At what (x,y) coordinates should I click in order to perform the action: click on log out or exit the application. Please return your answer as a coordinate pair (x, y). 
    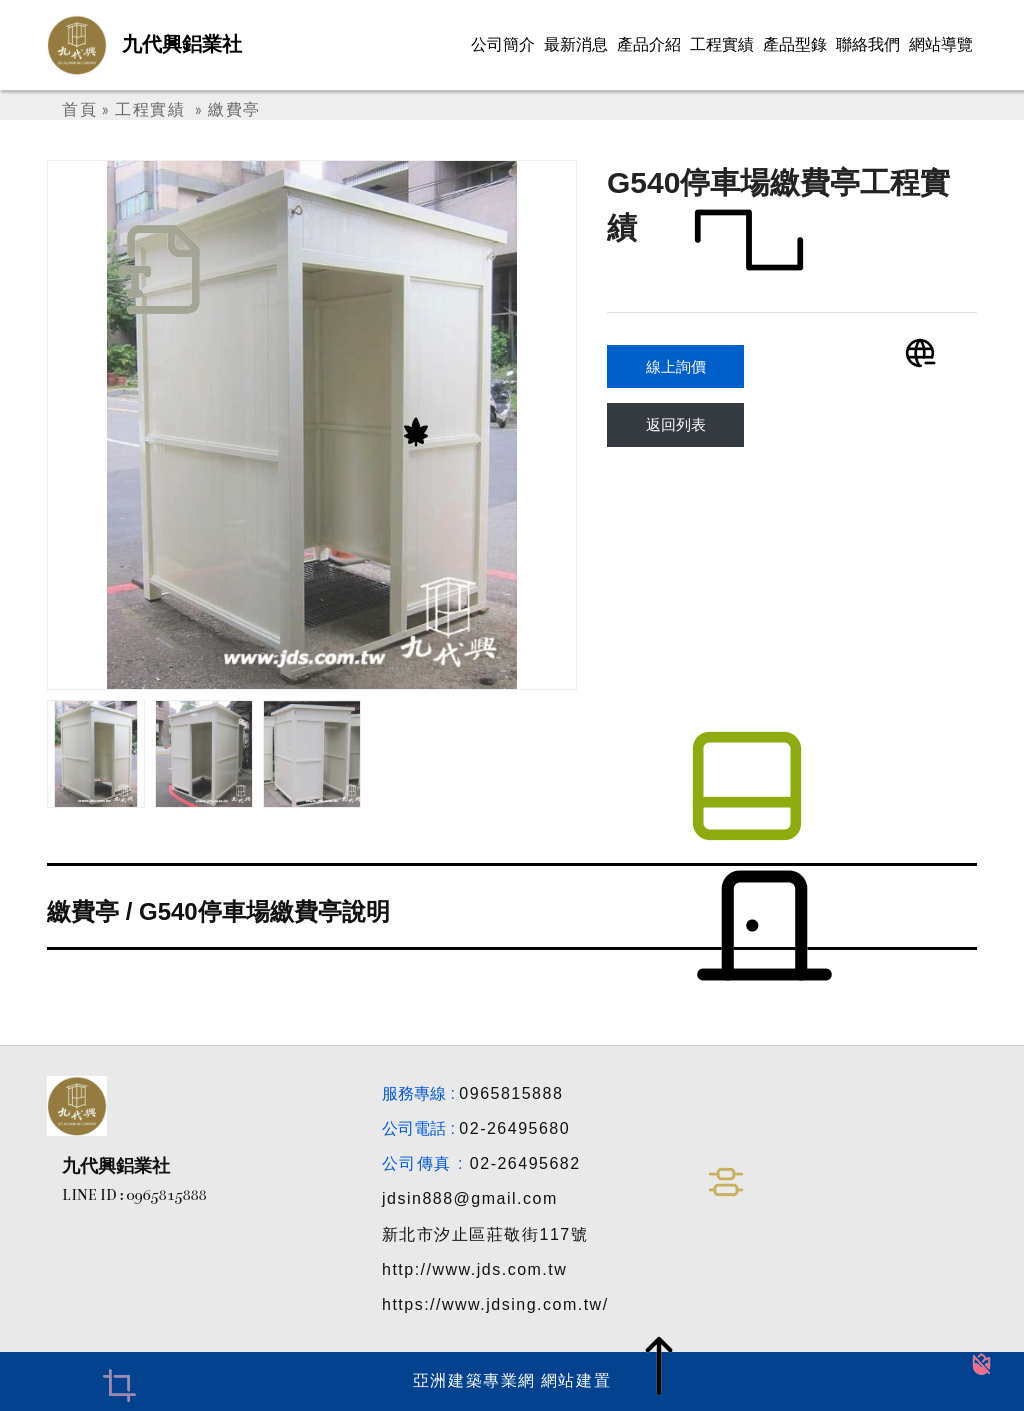
    Looking at the image, I should click on (764, 925).